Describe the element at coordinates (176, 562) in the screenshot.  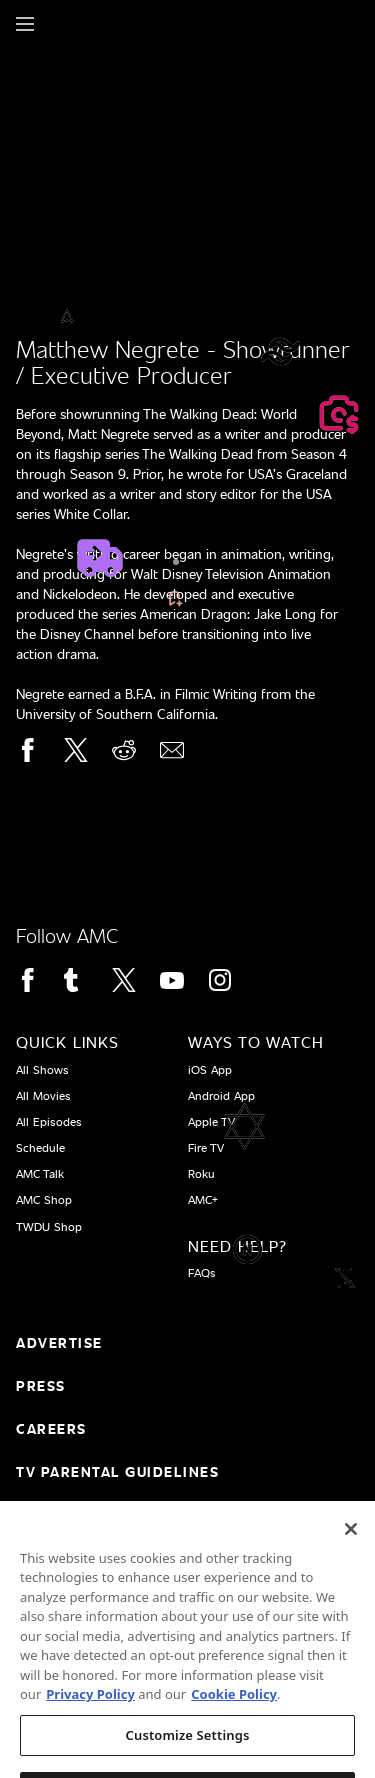
I see `indicates an unread notification or new item` at that location.